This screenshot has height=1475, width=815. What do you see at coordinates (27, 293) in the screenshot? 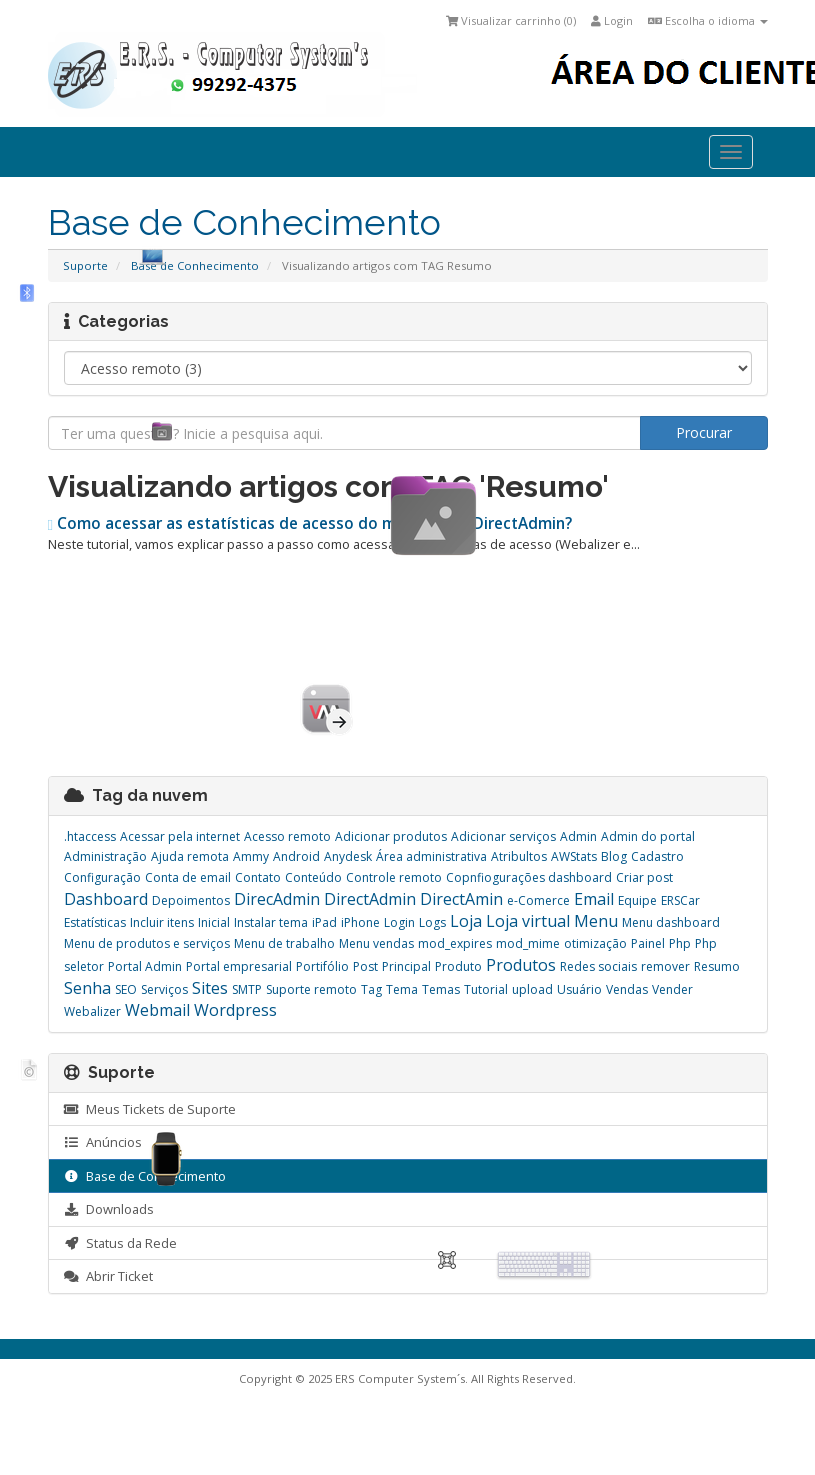
I see `indicates bluetooth is currently enabled and active` at bounding box center [27, 293].